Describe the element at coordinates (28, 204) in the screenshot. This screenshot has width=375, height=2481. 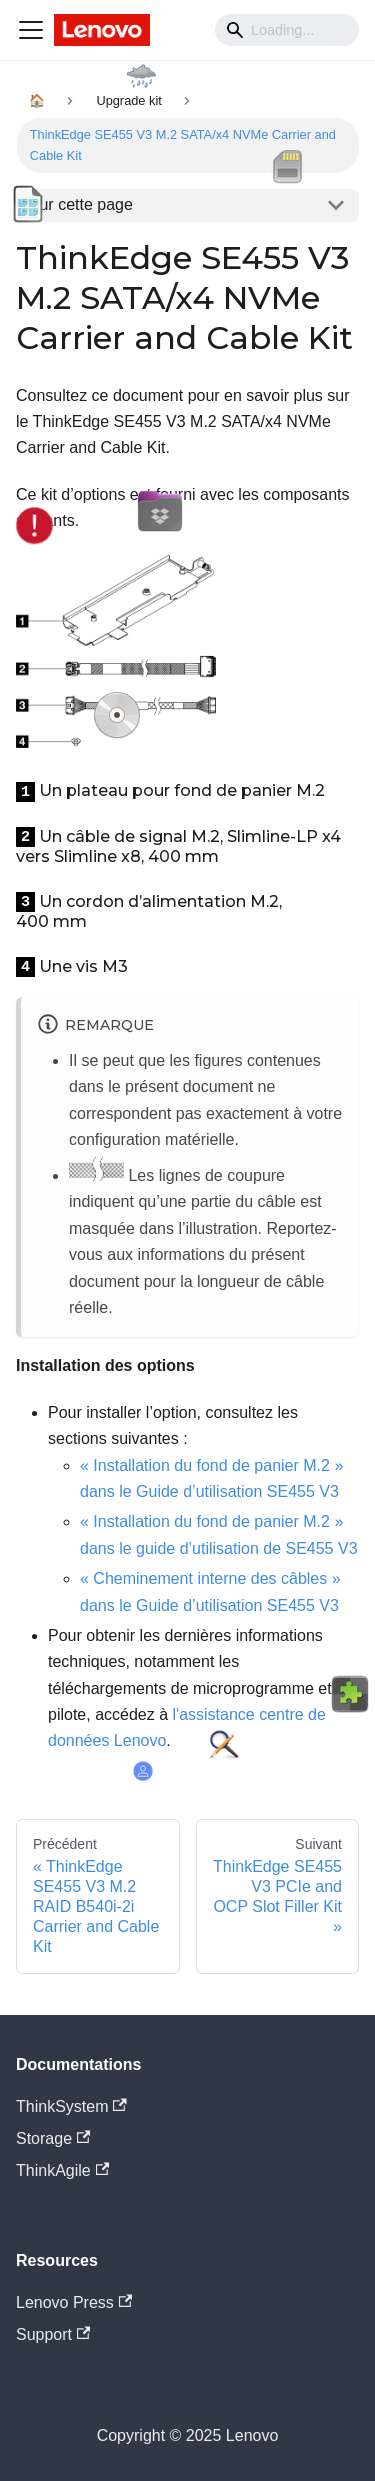
I see `libreoffice master document file type` at that location.